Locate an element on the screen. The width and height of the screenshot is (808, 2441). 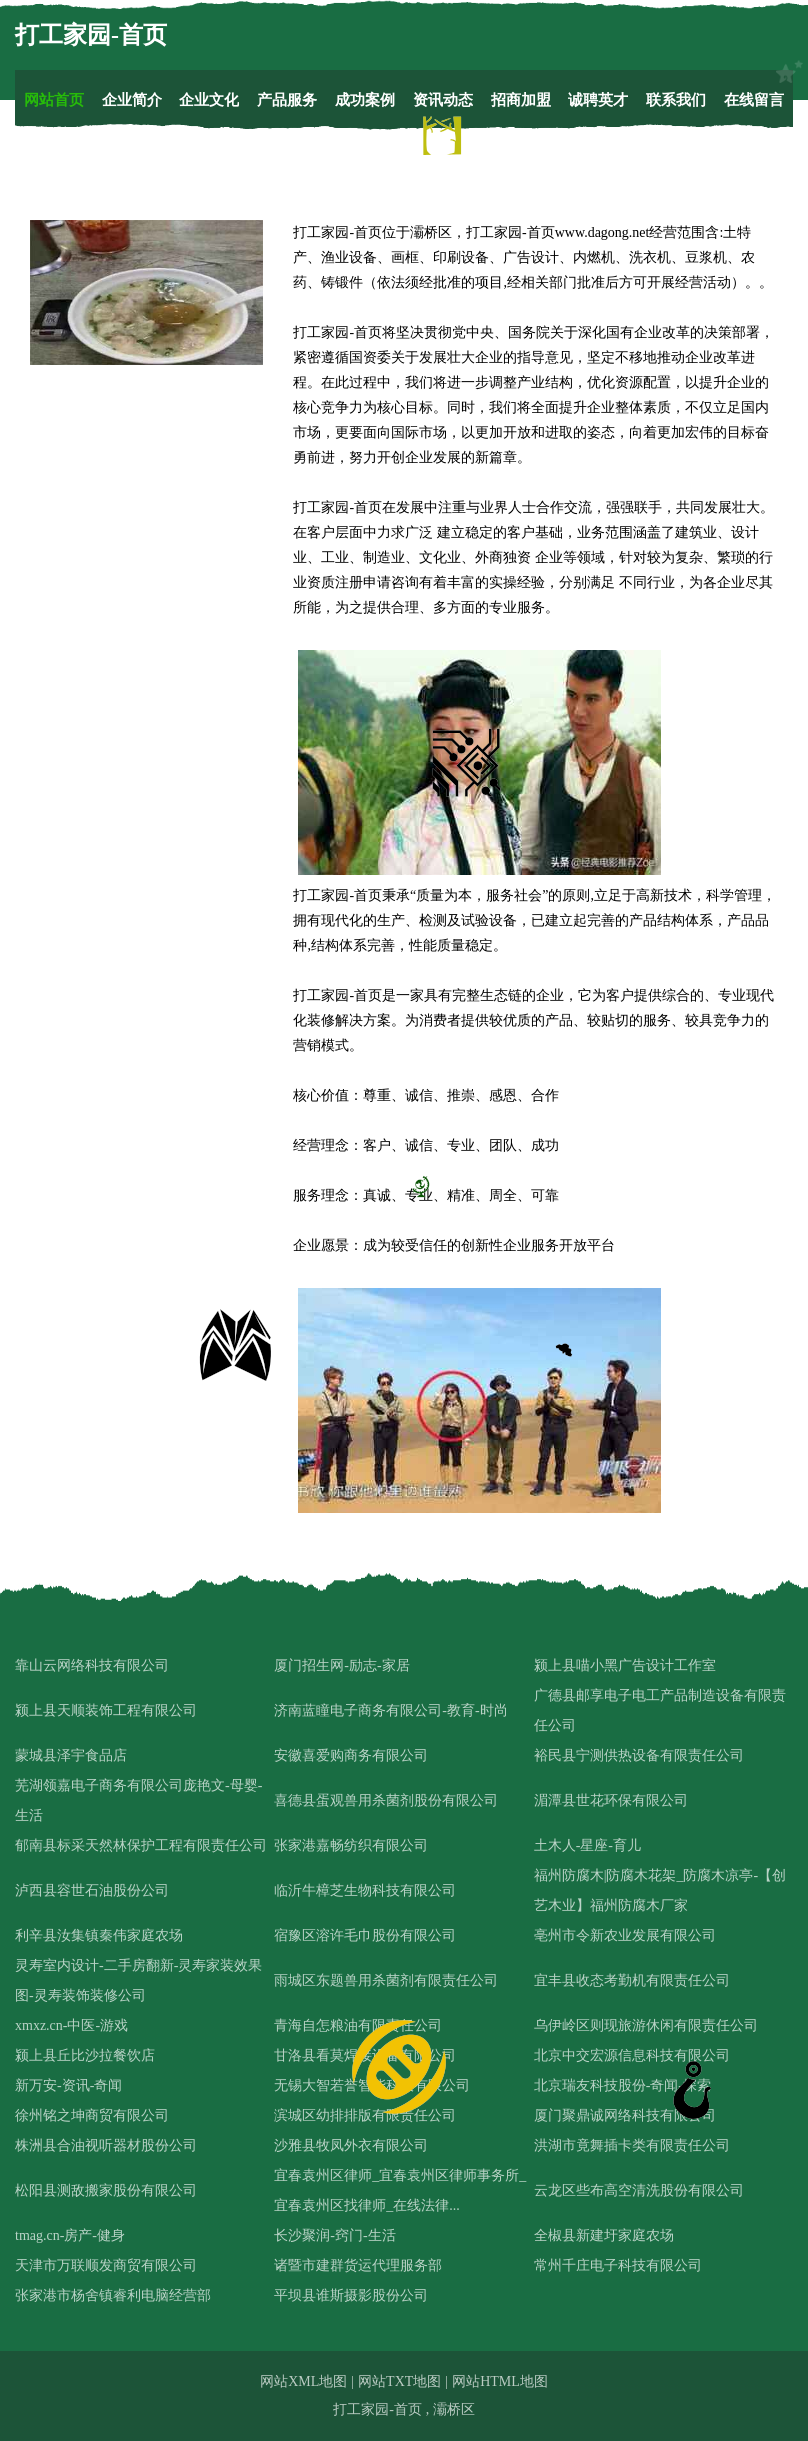
play a fortune teller or paper folding game is located at coordinates (235, 1345).